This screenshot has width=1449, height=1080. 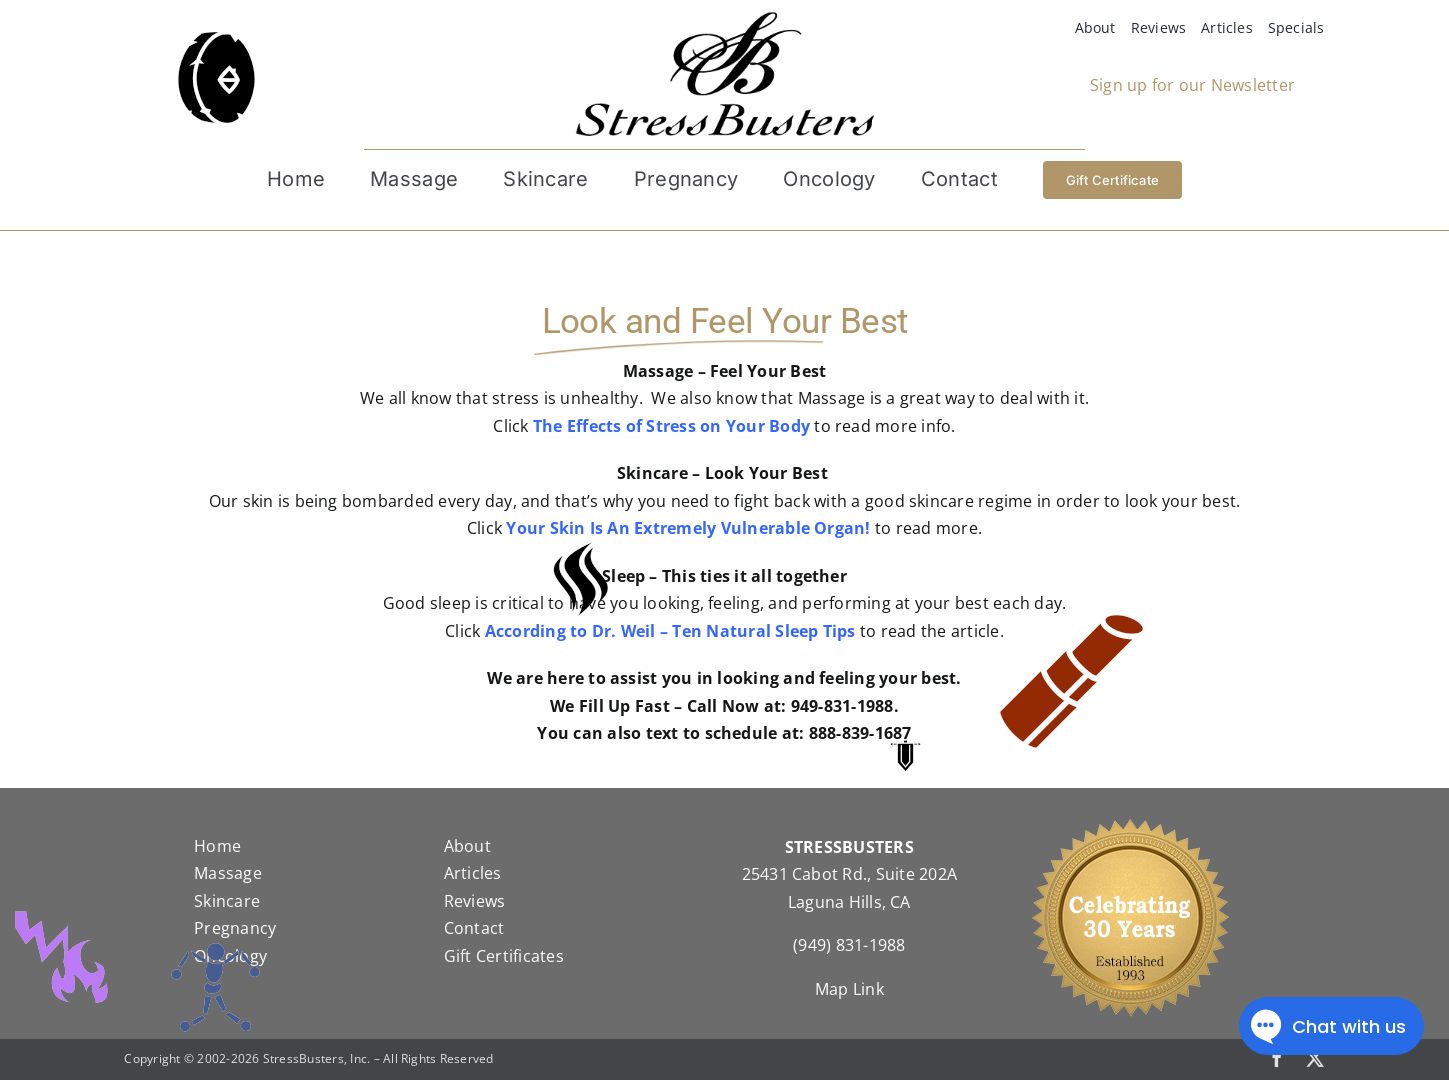 I want to click on activate lightning fire attack or spell, so click(x=61, y=957).